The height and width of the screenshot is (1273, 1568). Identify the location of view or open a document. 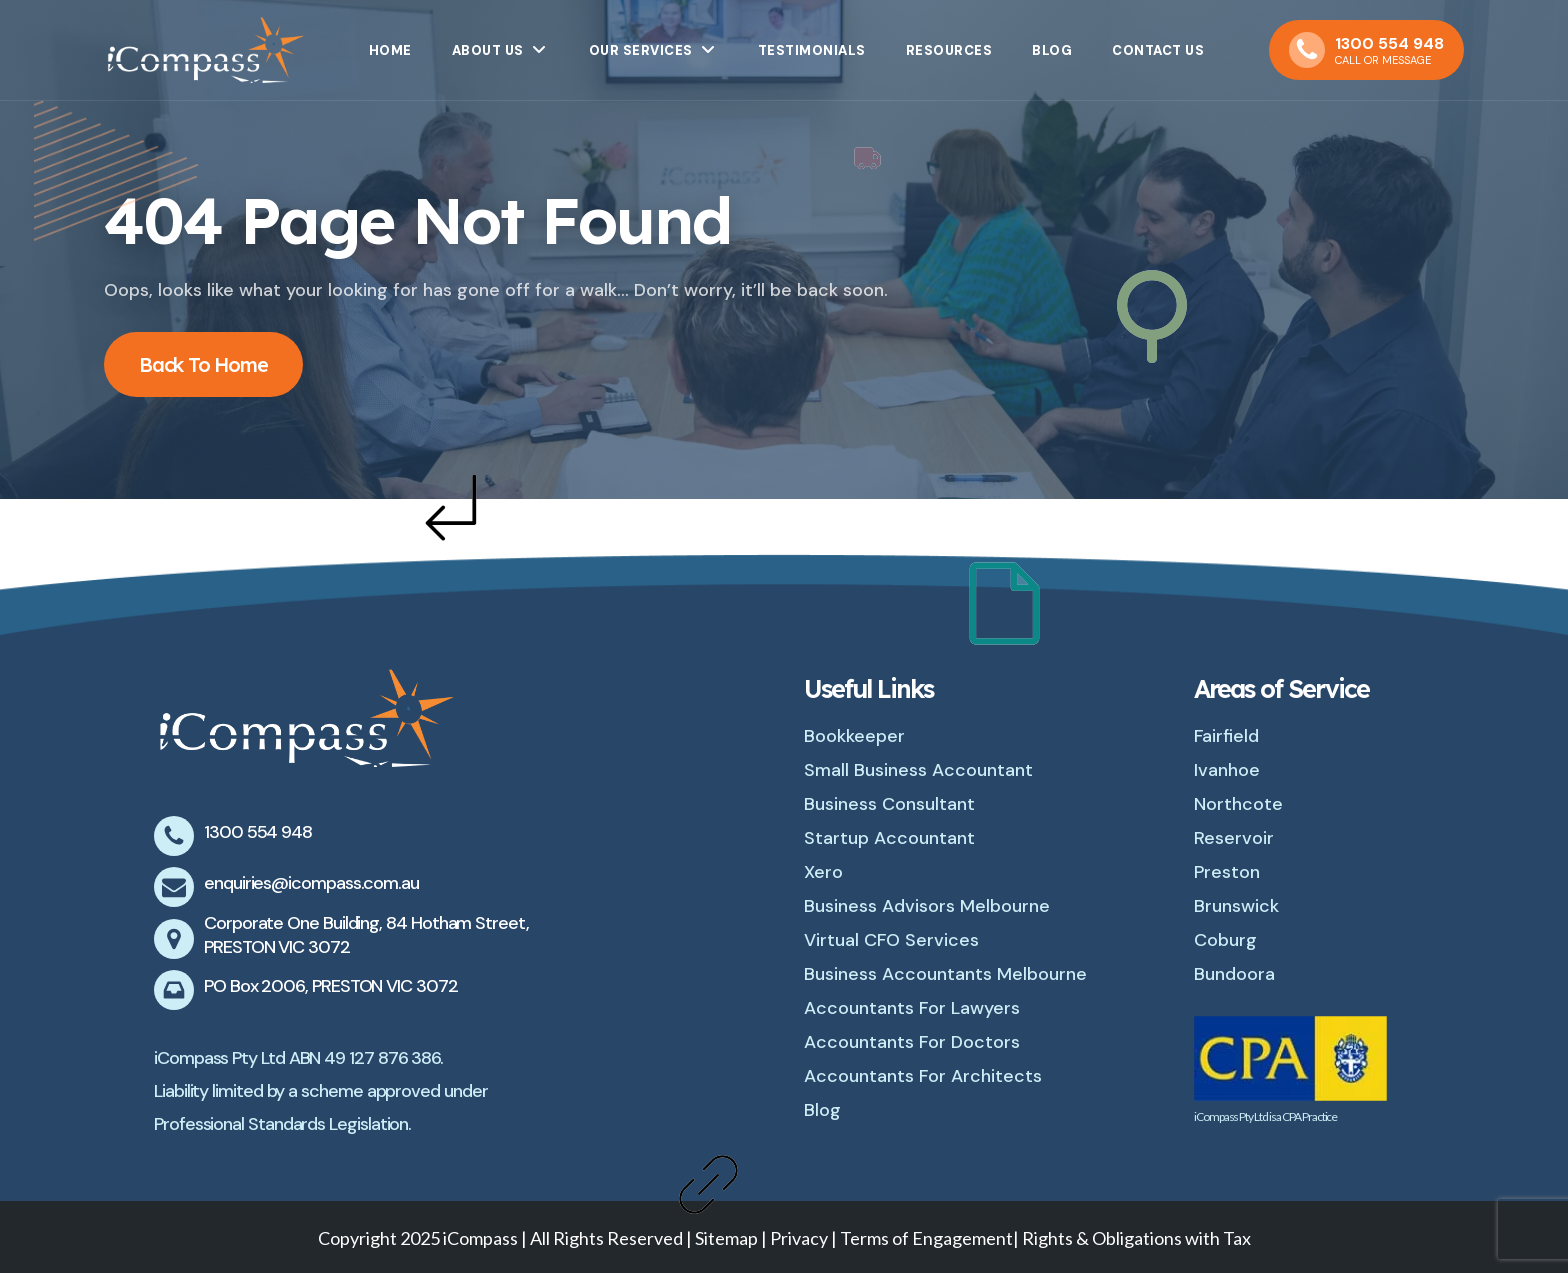
(1004, 603).